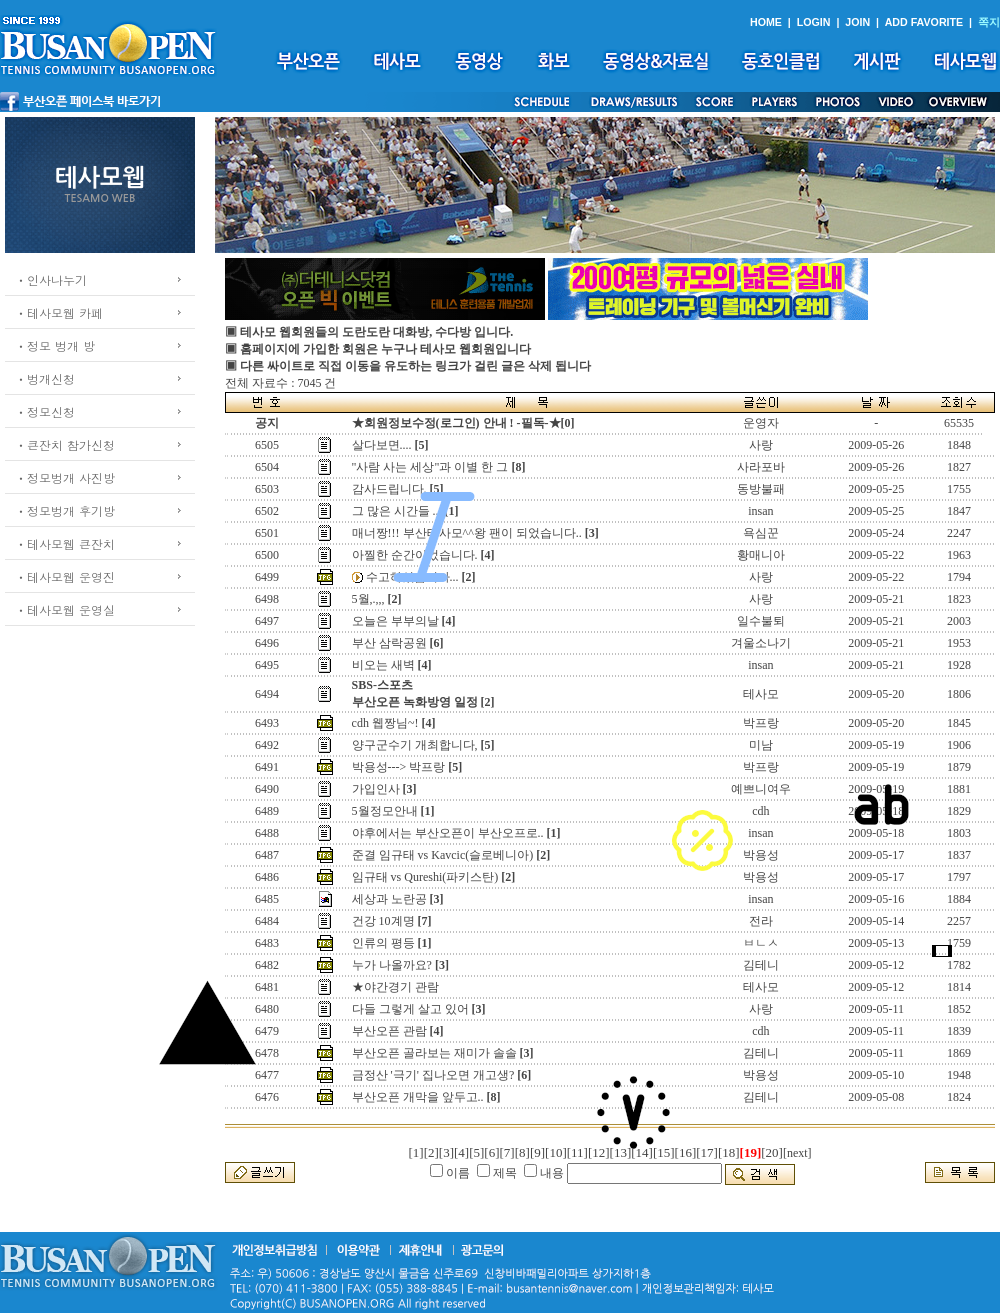 The image size is (1000, 1313). Describe the element at coordinates (942, 951) in the screenshot. I see `rotate device to landscape orientation` at that location.